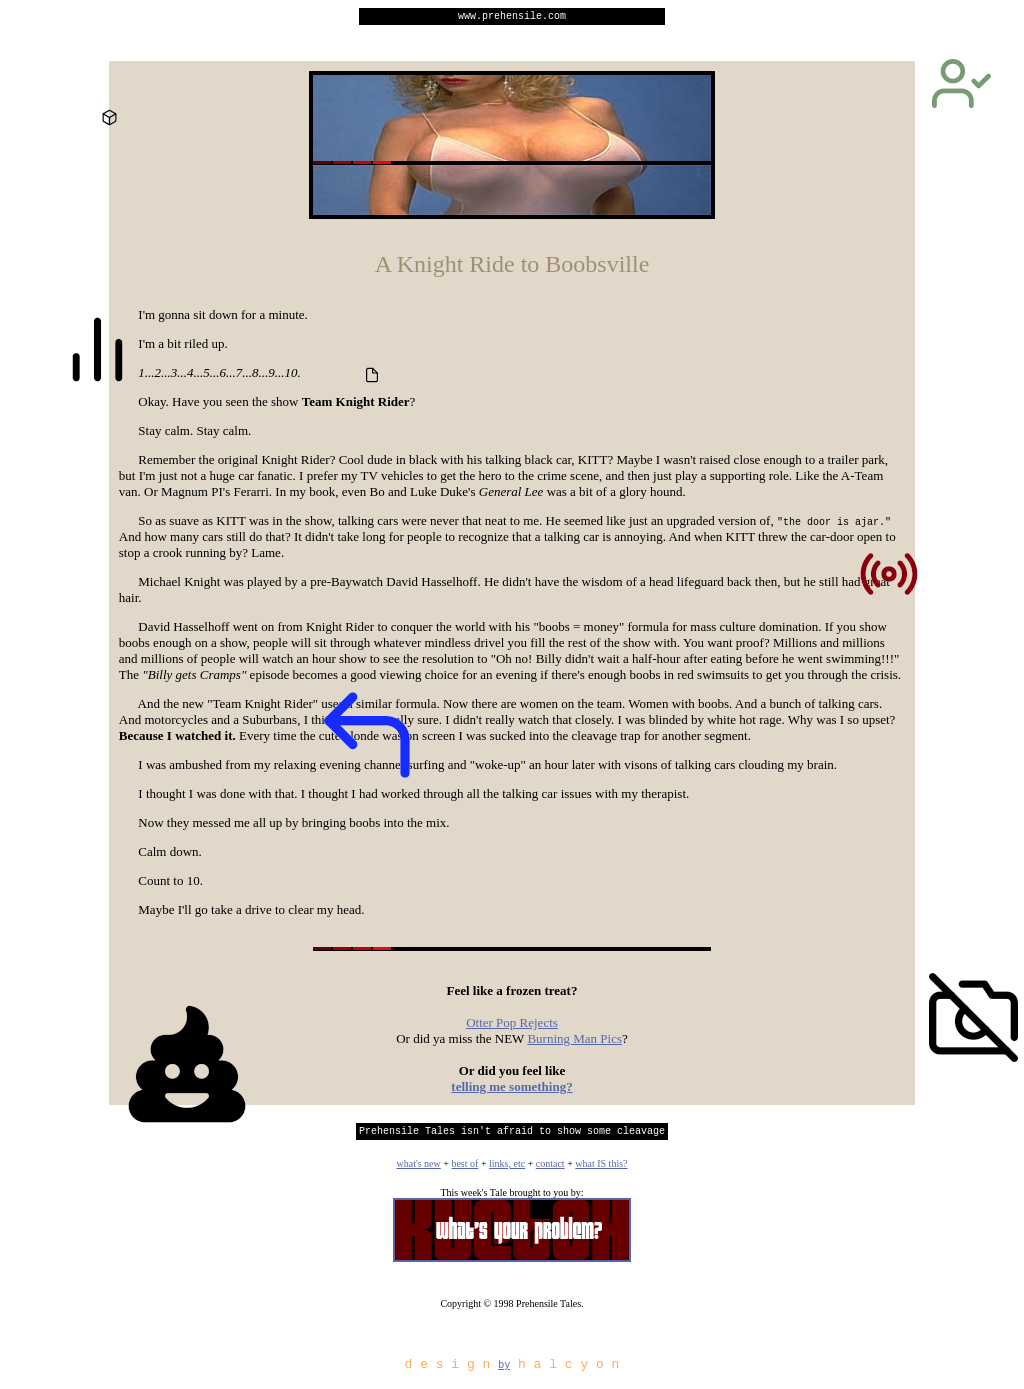 The width and height of the screenshot is (1024, 1389). Describe the element at coordinates (97, 349) in the screenshot. I see `view analytics or statistics` at that location.